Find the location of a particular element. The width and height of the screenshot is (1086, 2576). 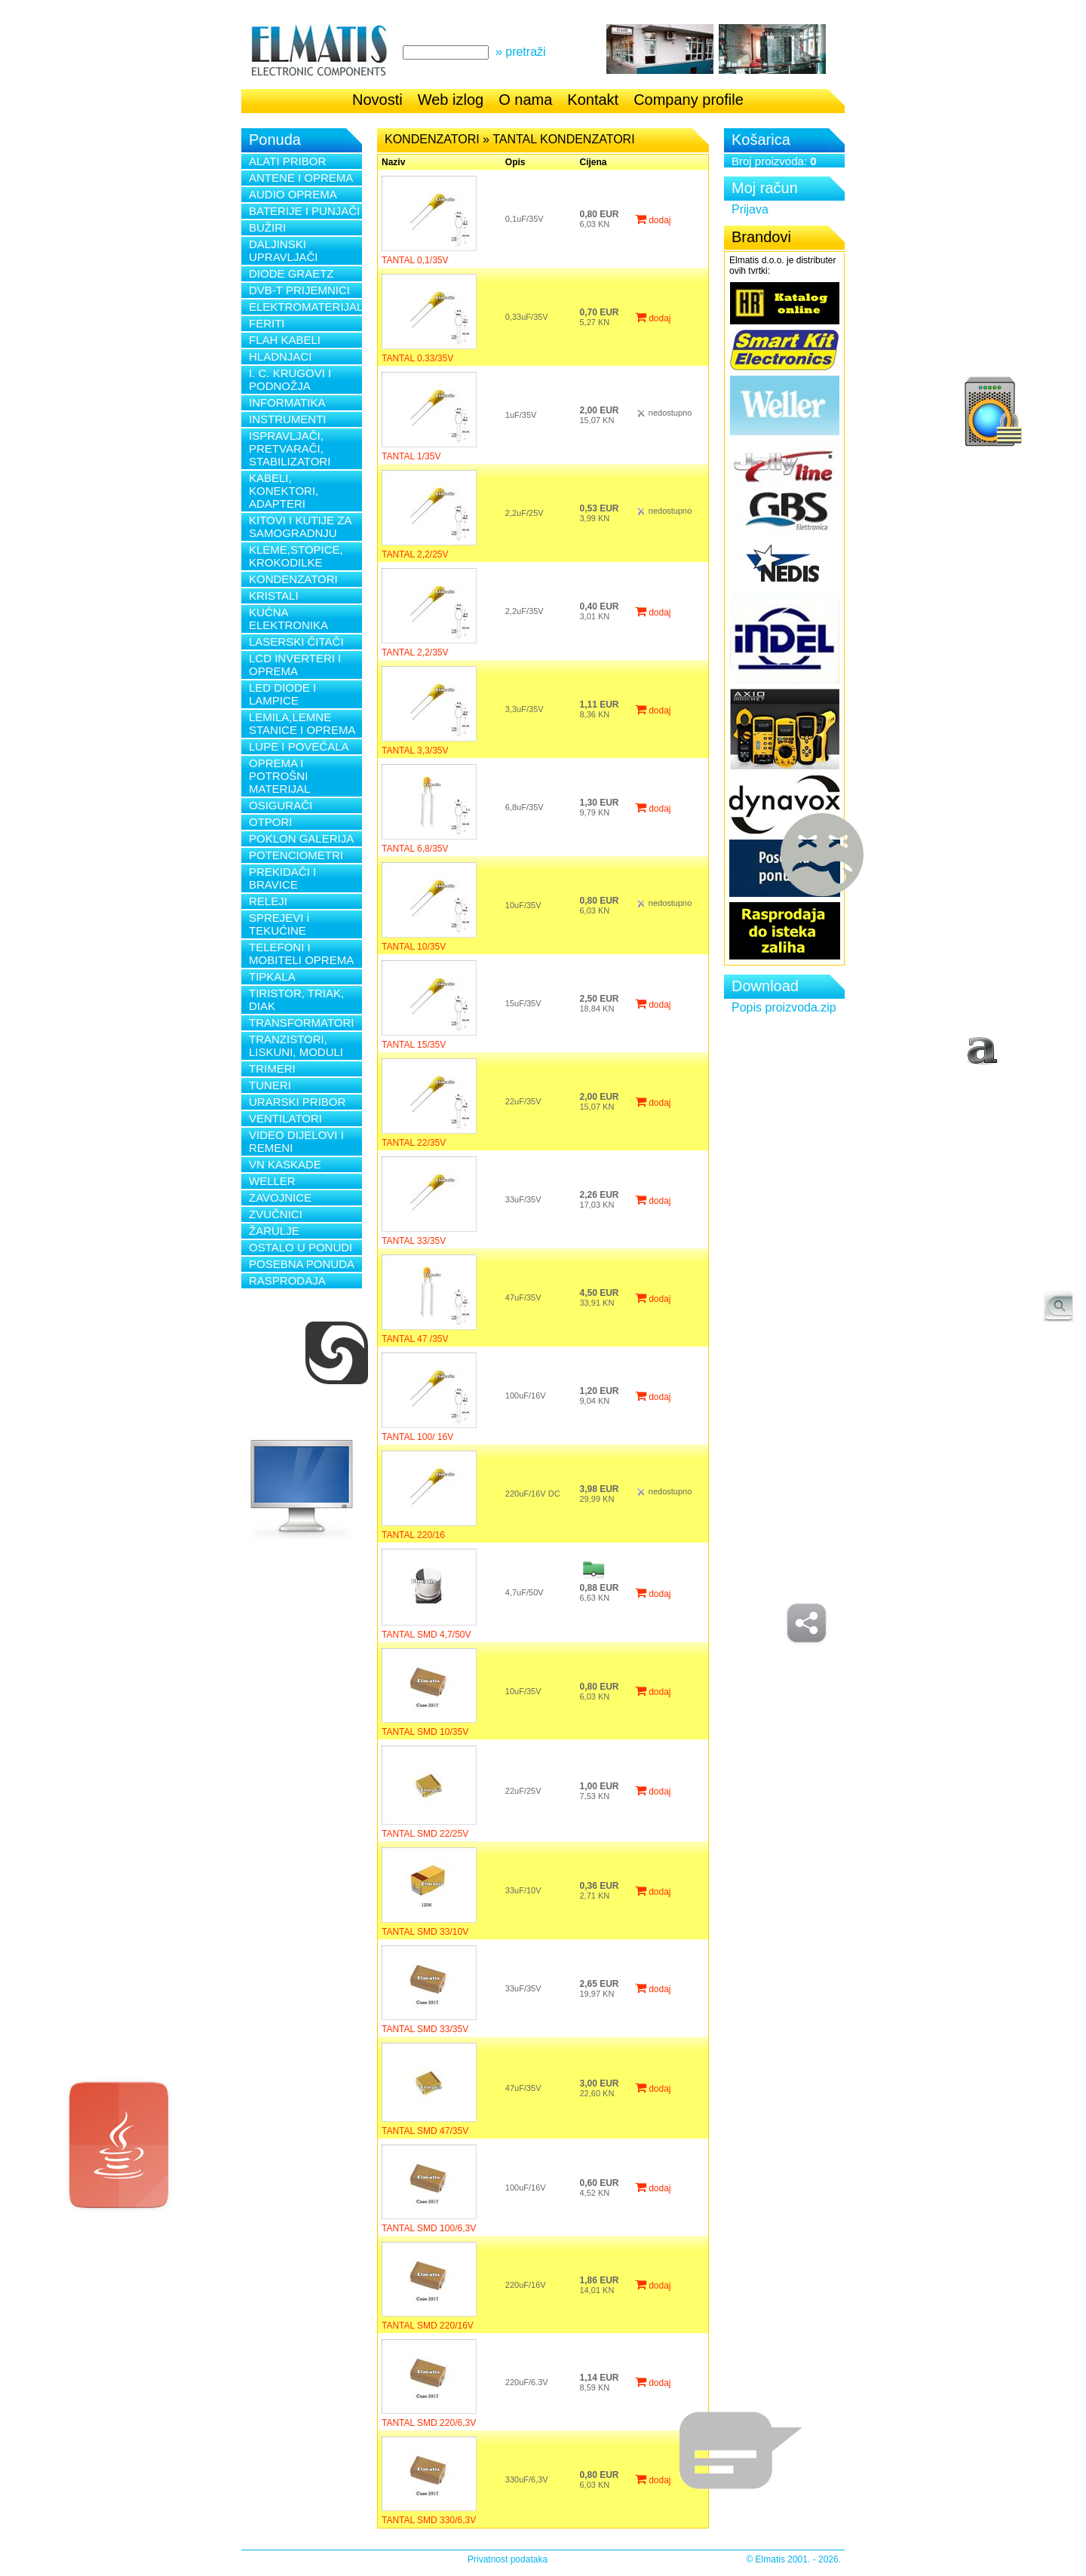

display or monitor settings is located at coordinates (302, 1485).